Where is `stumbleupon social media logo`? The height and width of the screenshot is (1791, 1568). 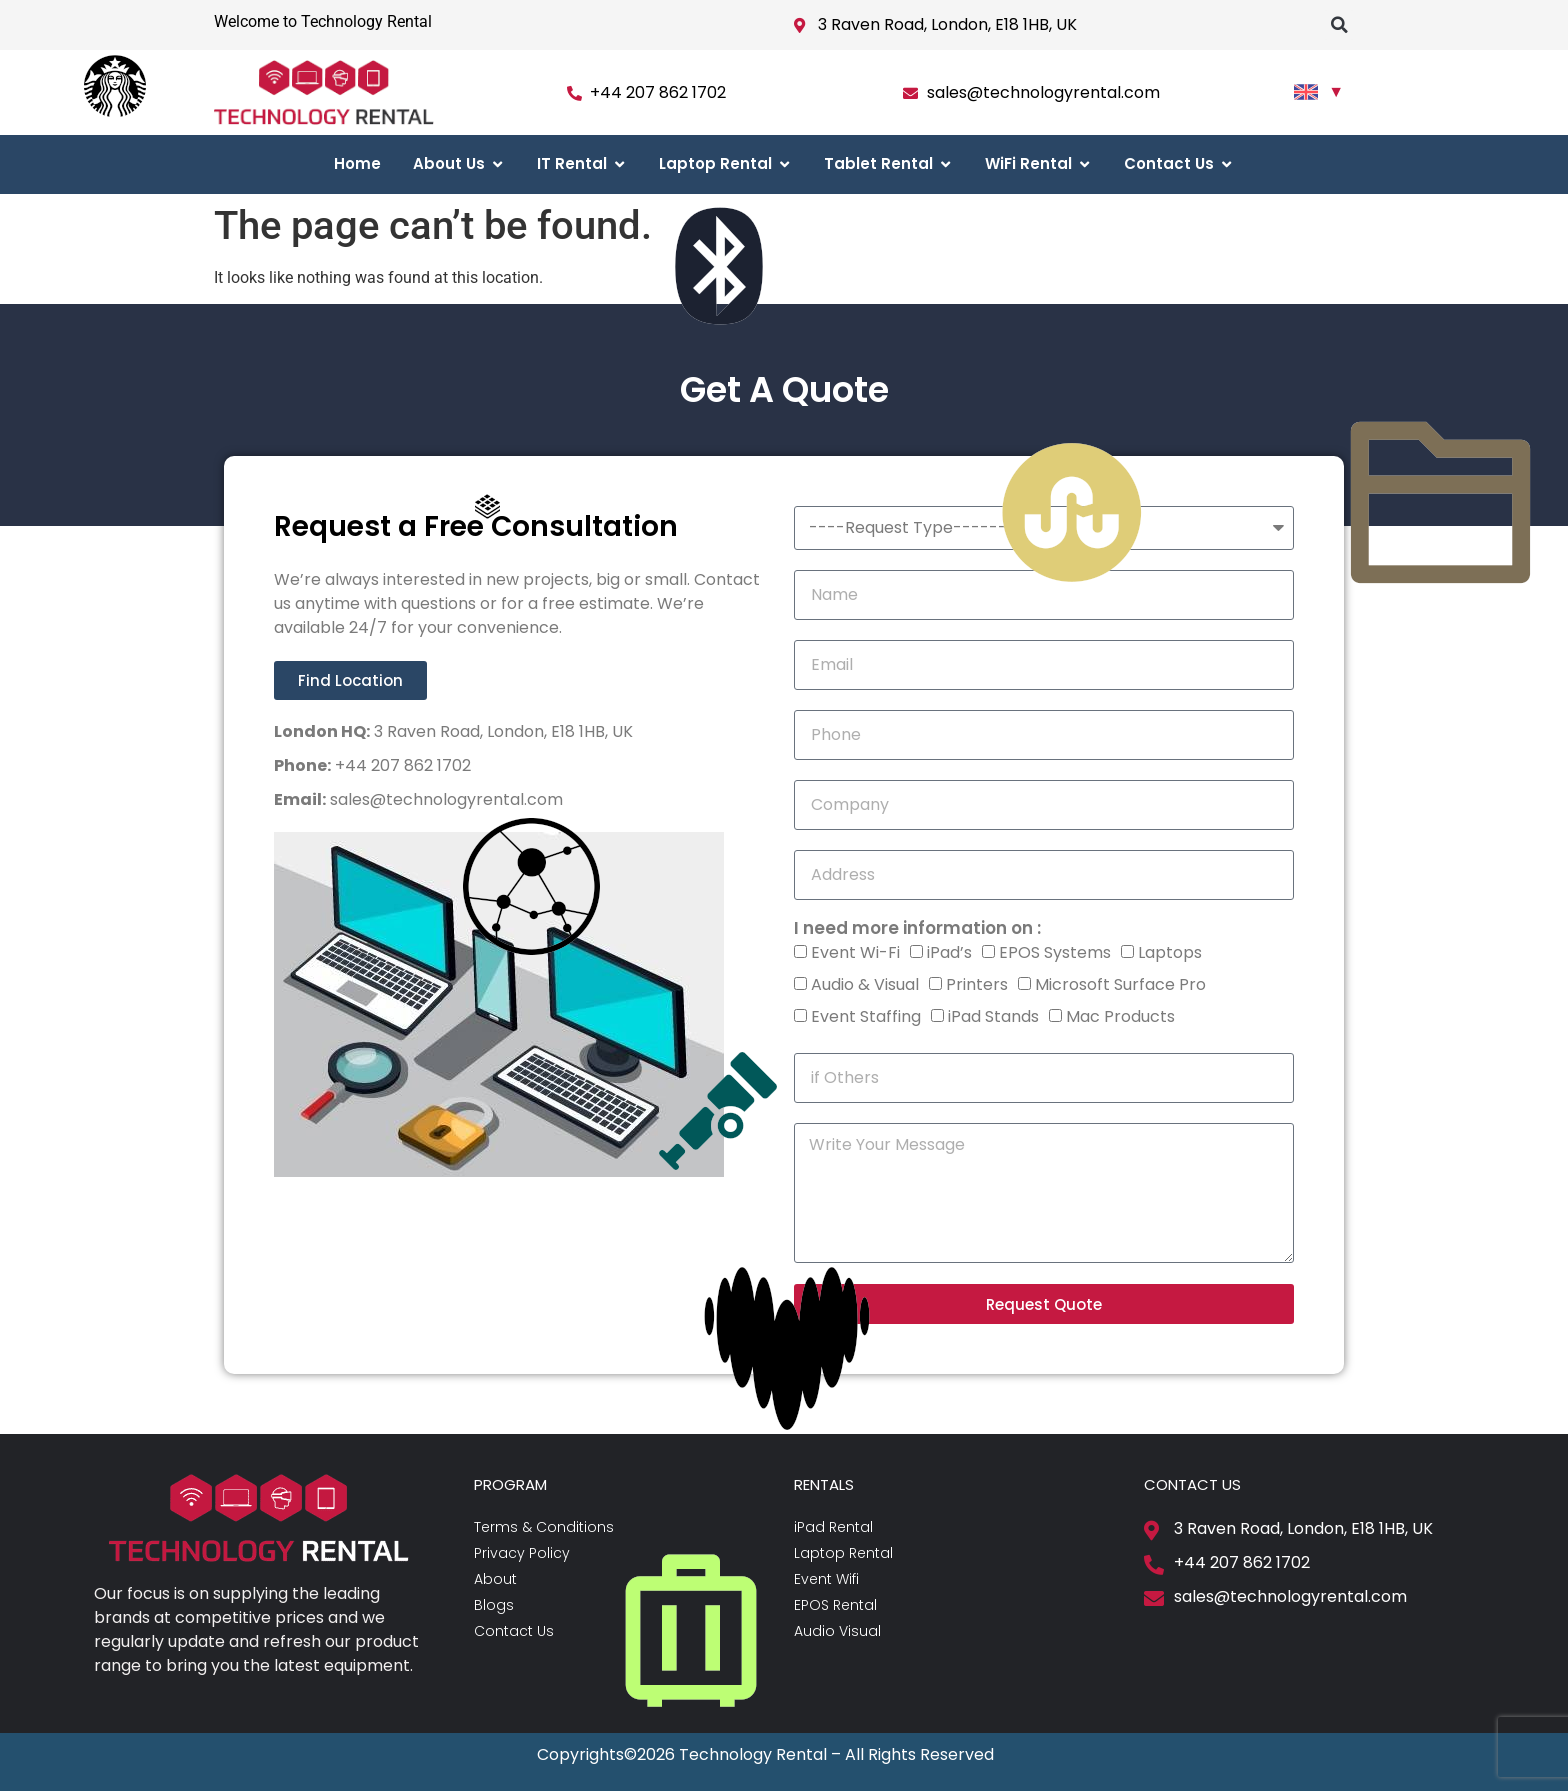
stumbleupon social media logo is located at coordinates (1069, 512).